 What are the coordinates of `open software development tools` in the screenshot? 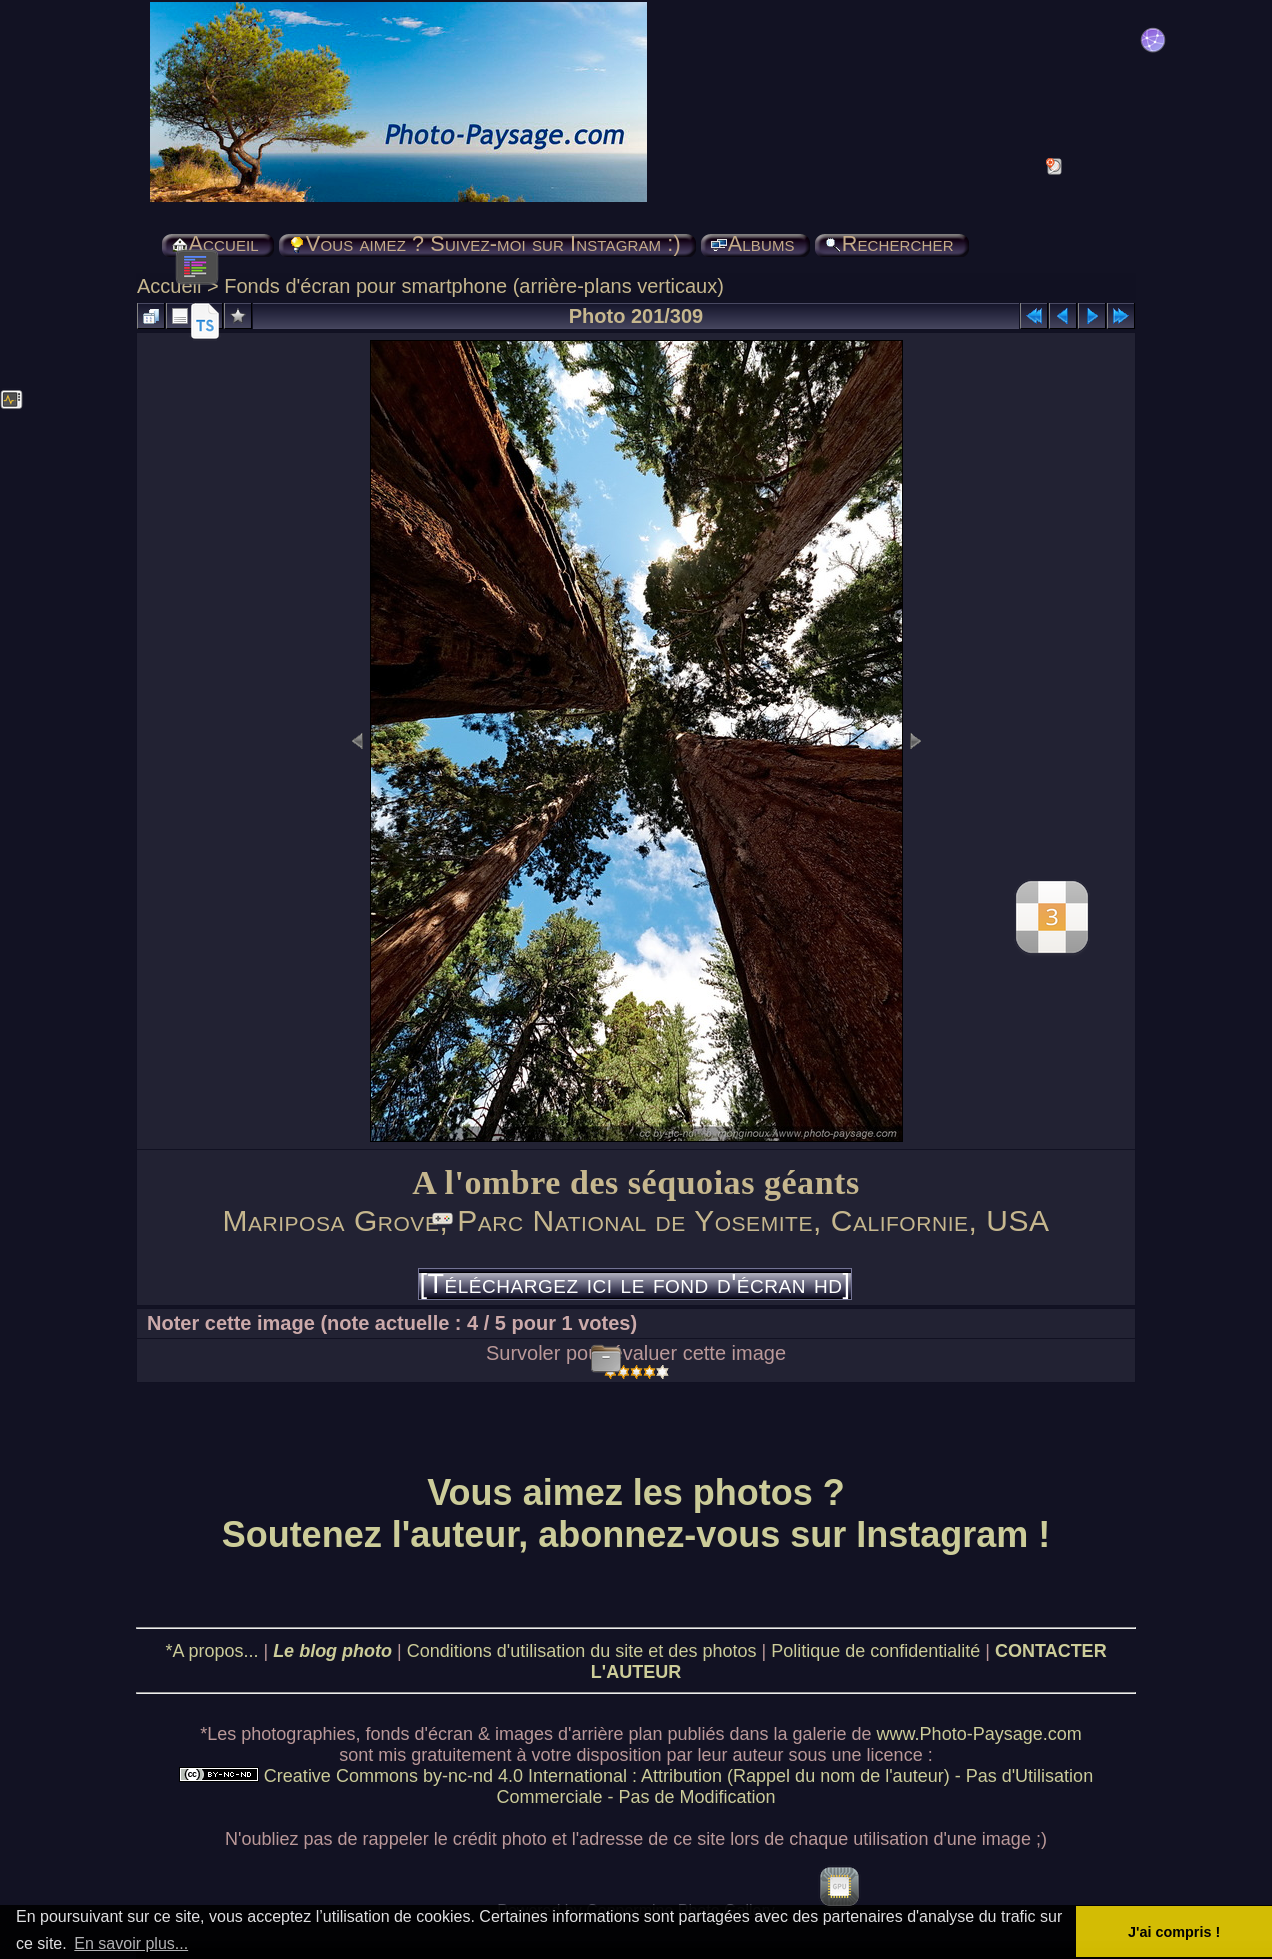 It's located at (197, 267).